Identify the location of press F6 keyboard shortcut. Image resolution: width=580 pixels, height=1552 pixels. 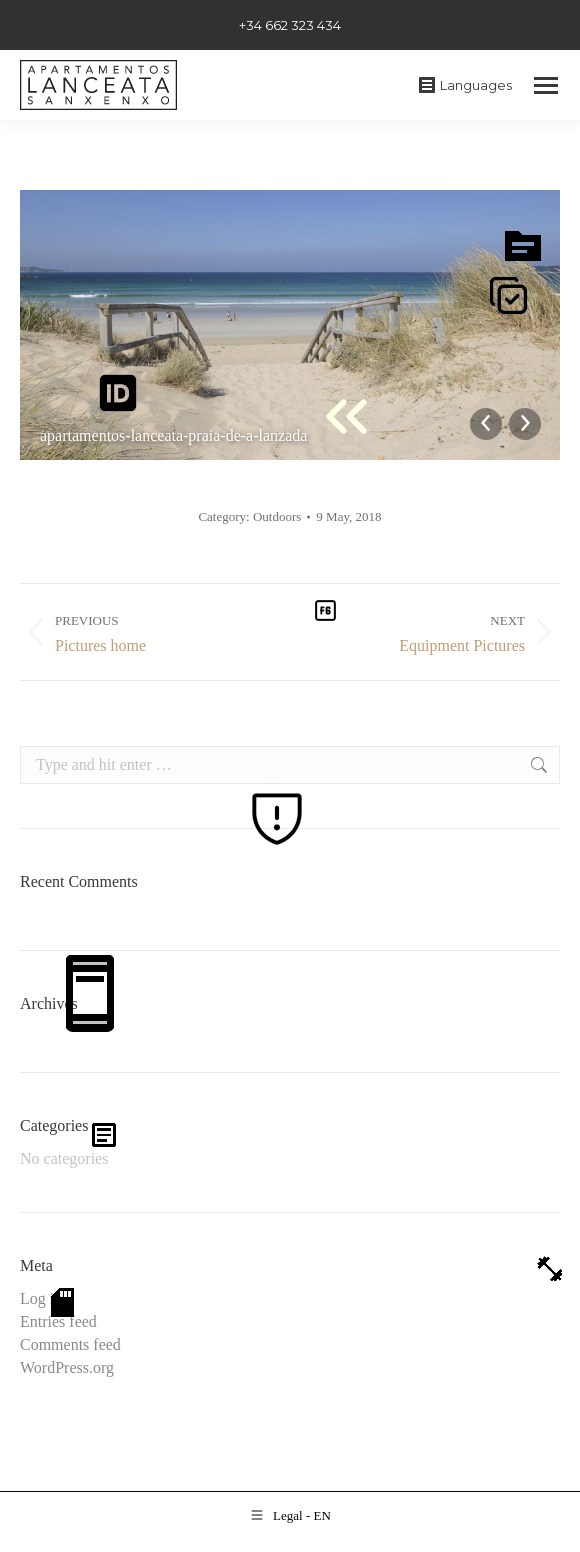
(325, 610).